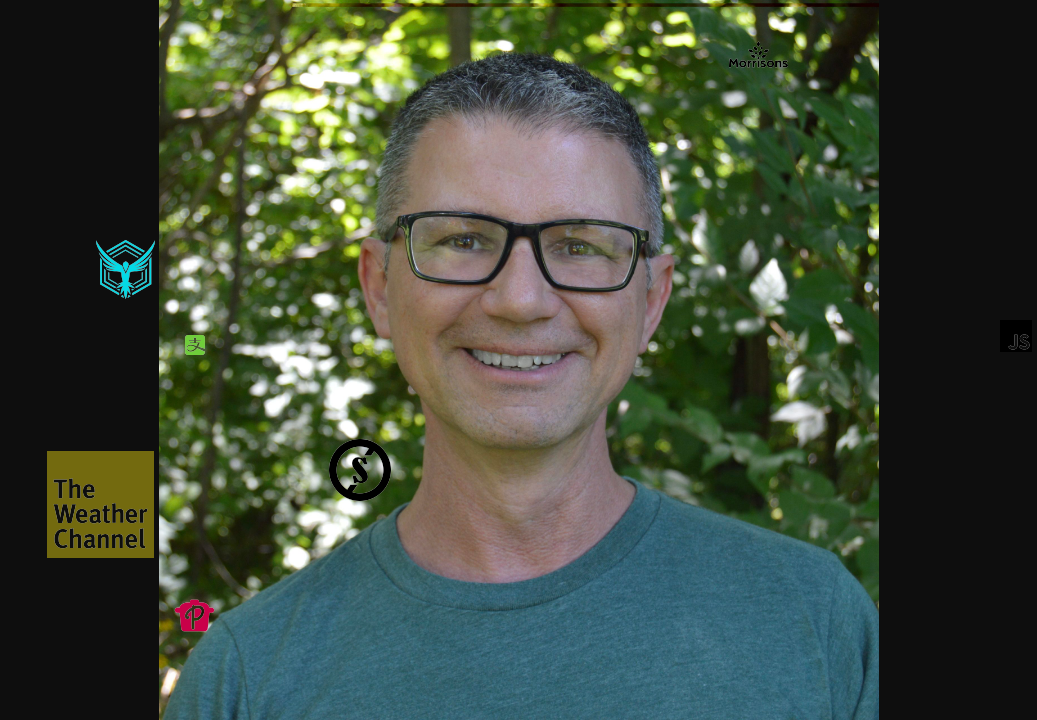 This screenshot has width=1037, height=720. What do you see at coordinates (125, 269) in the screenshot?
I see `stackhawk application security testing platform logo` at bounding box center [125, 269].